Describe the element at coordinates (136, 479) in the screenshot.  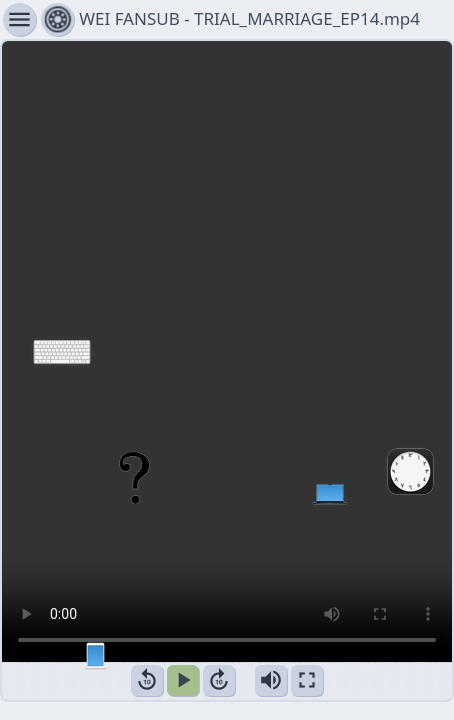
I see `access help documentation or support` at that location.